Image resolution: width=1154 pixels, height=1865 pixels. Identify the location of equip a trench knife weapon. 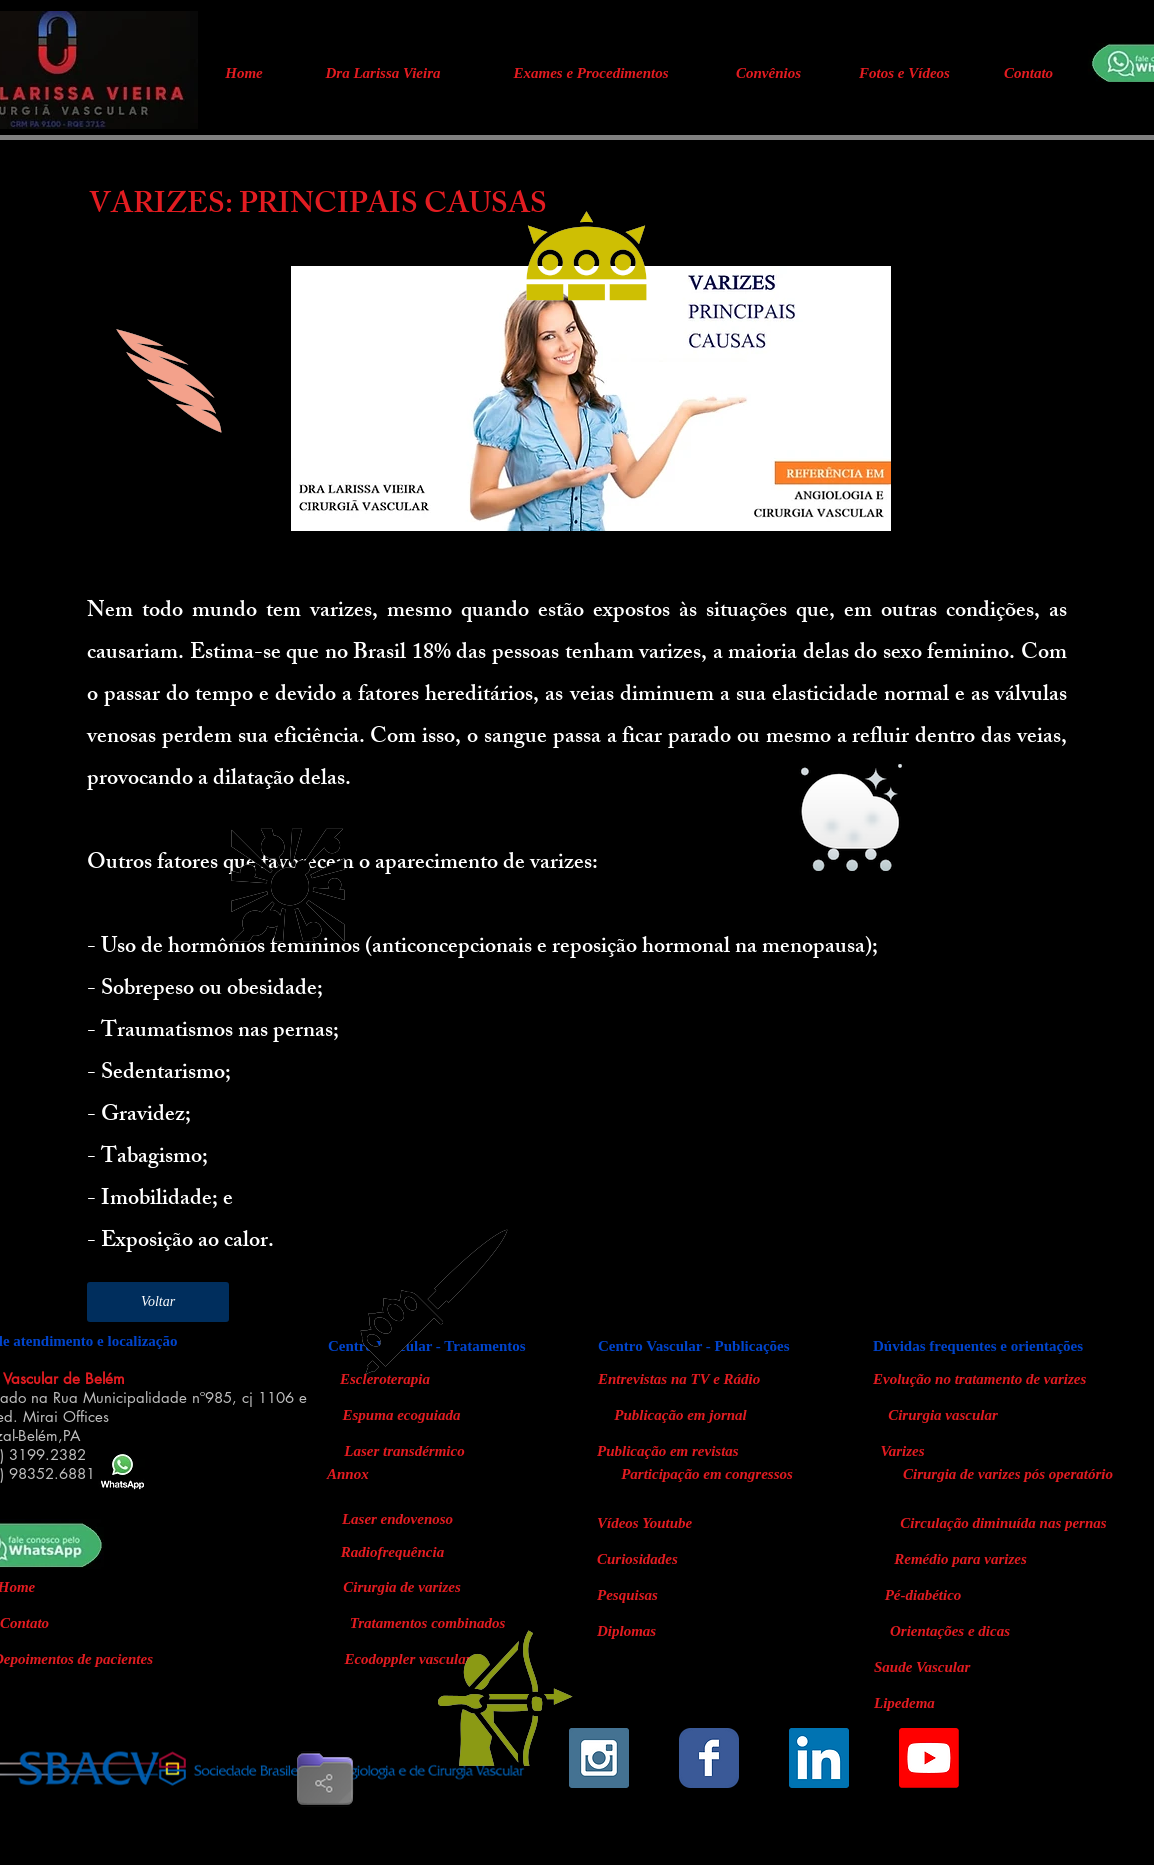
(434, 1302).